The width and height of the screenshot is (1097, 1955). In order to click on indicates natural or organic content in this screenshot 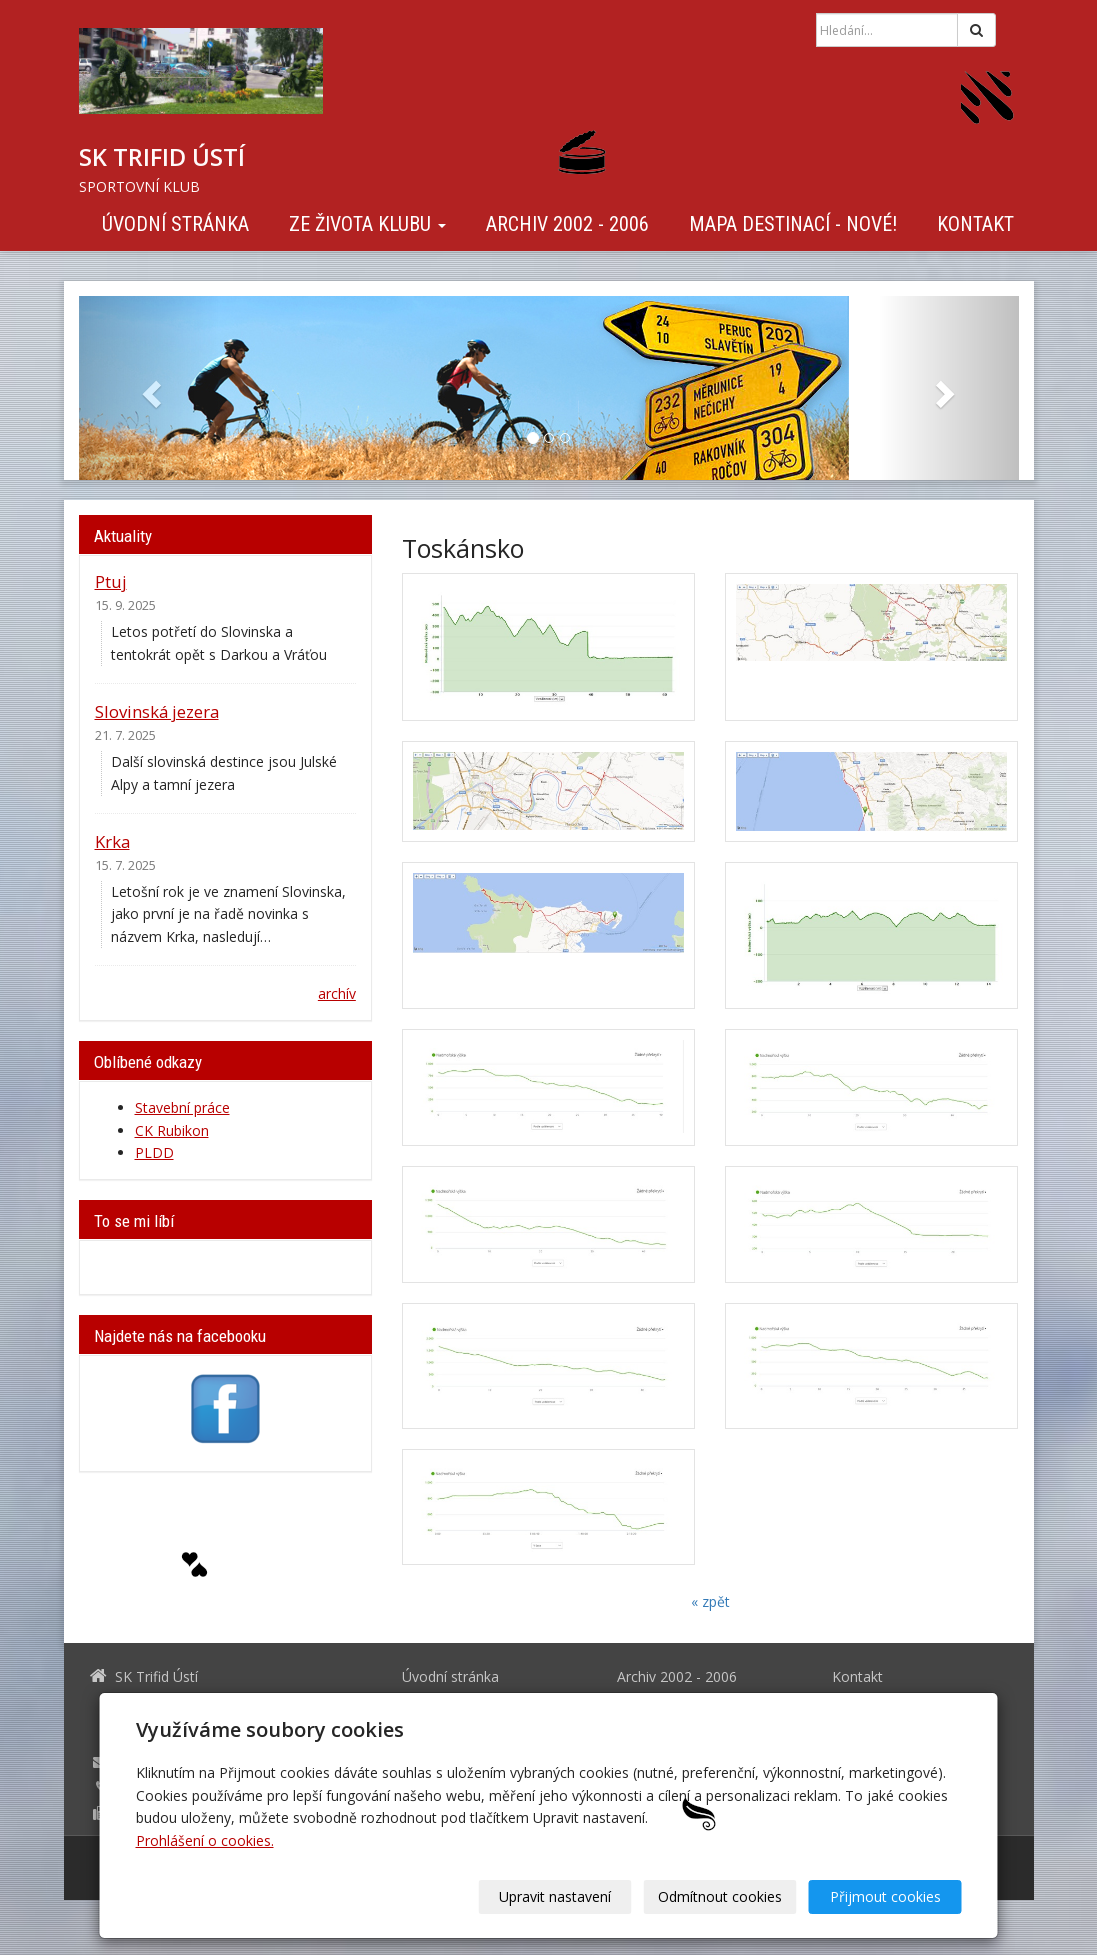, I will do `click(699, 1814)`.